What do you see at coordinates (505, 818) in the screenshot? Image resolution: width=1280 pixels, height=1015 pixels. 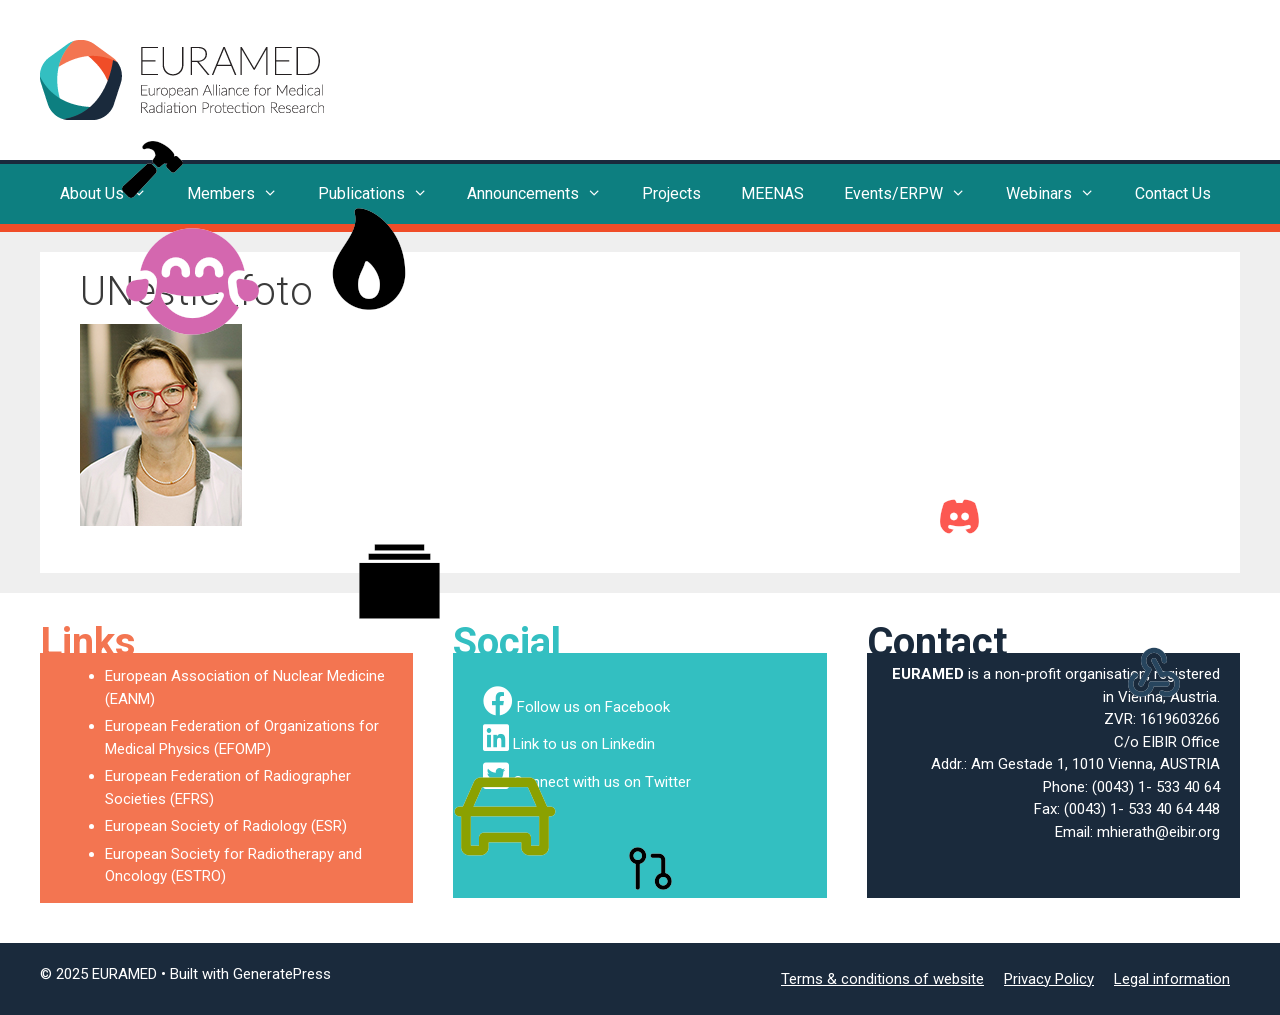 I see `access vehicle or car-related settings` at bounding box center [505, 818].